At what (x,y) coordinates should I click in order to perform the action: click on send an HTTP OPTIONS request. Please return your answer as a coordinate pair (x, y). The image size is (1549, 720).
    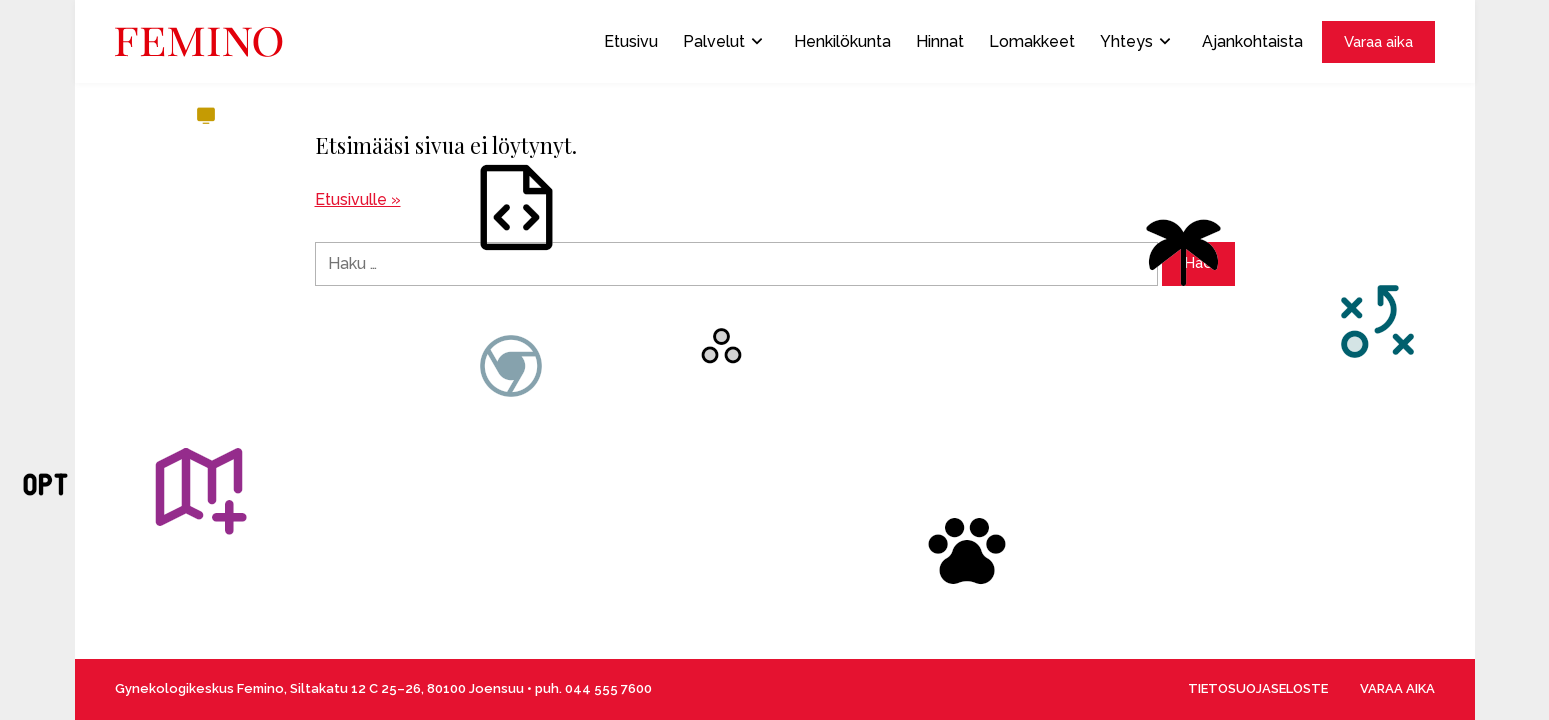
    Looking at the image, I should click on (45, 484).